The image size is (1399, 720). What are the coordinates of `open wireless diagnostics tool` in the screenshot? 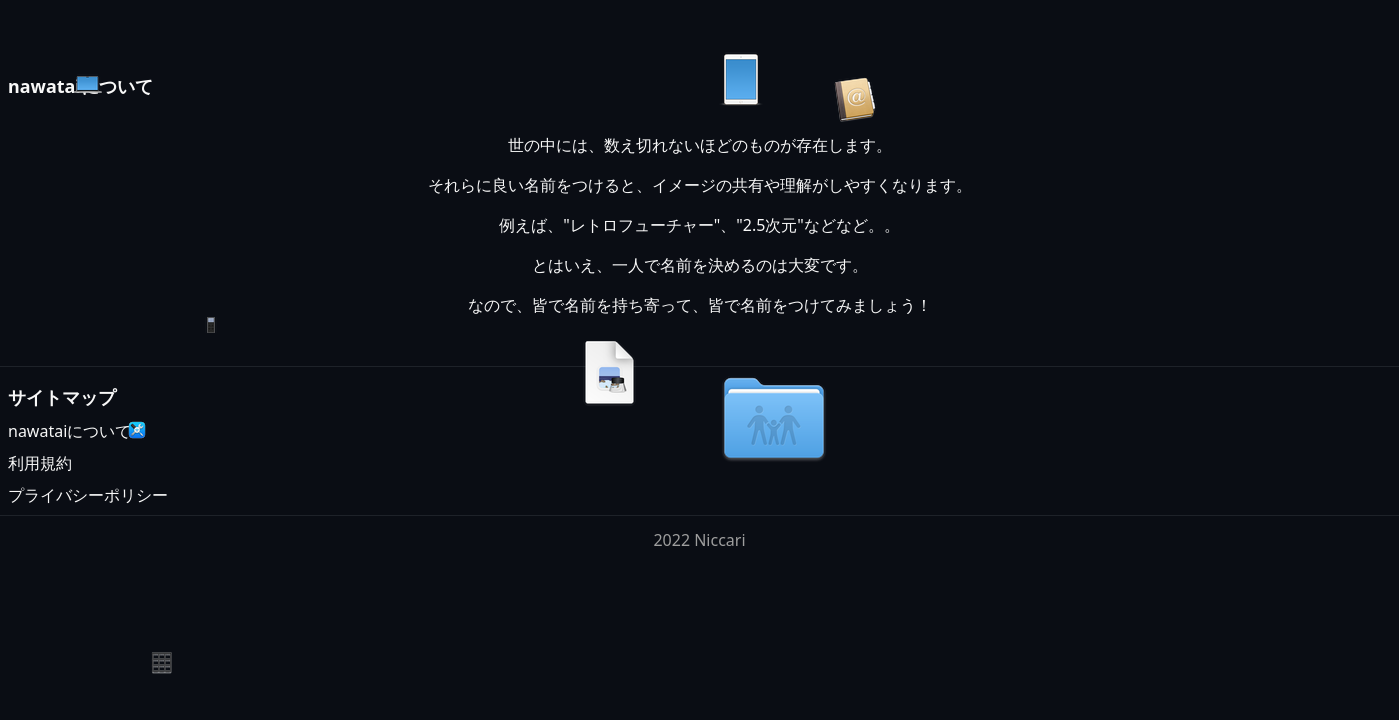 It's located at (137, 430).